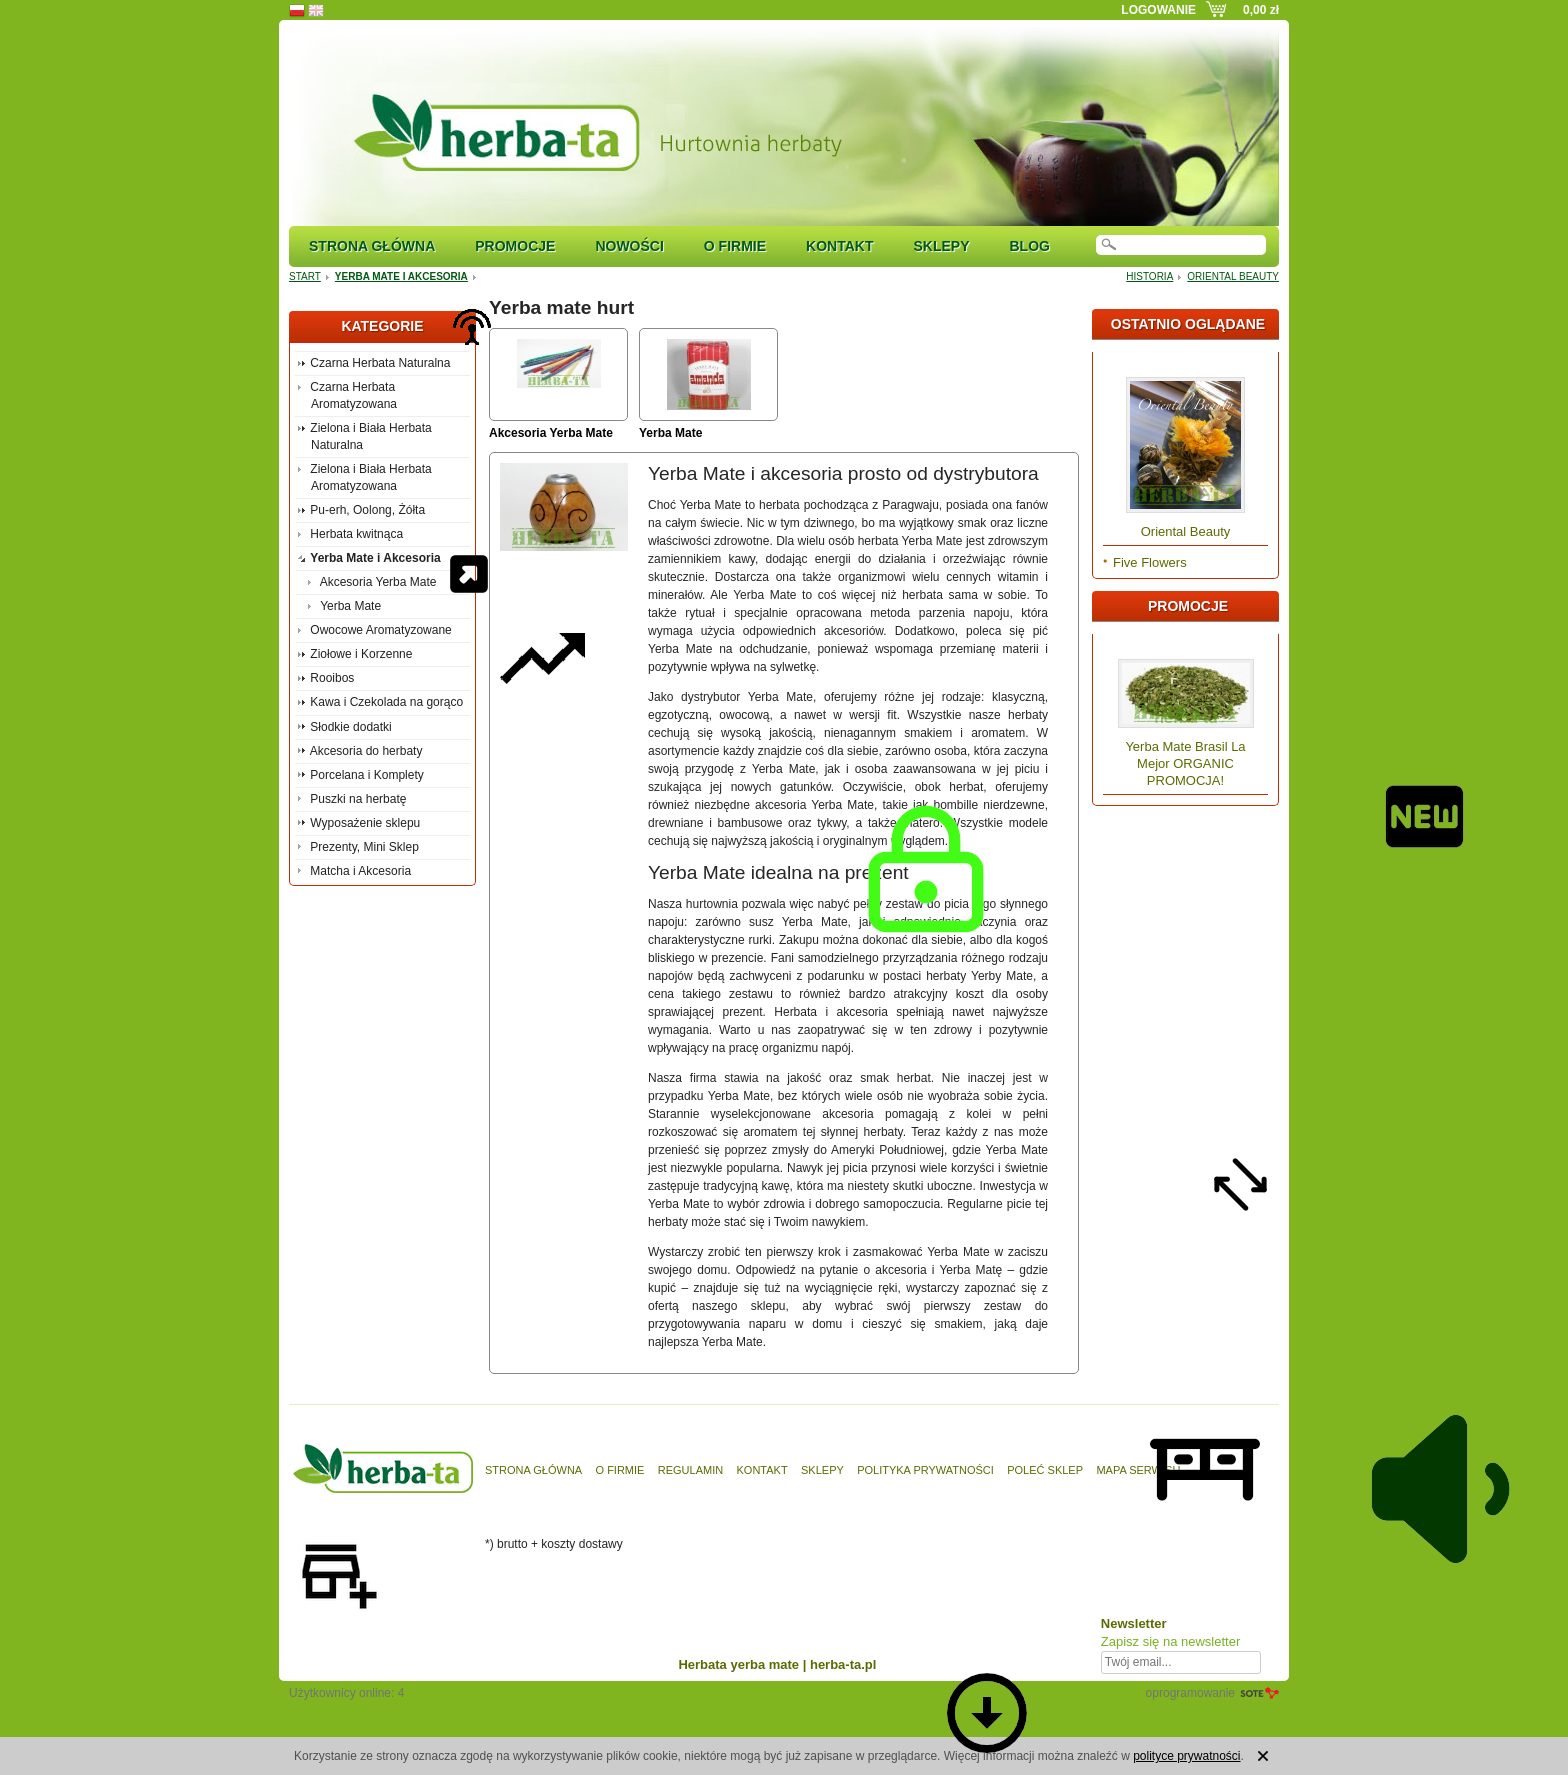  Describe the element at coordinates (926, 869) in the screenshot. I see `indicates a locked or secured item` at that location.